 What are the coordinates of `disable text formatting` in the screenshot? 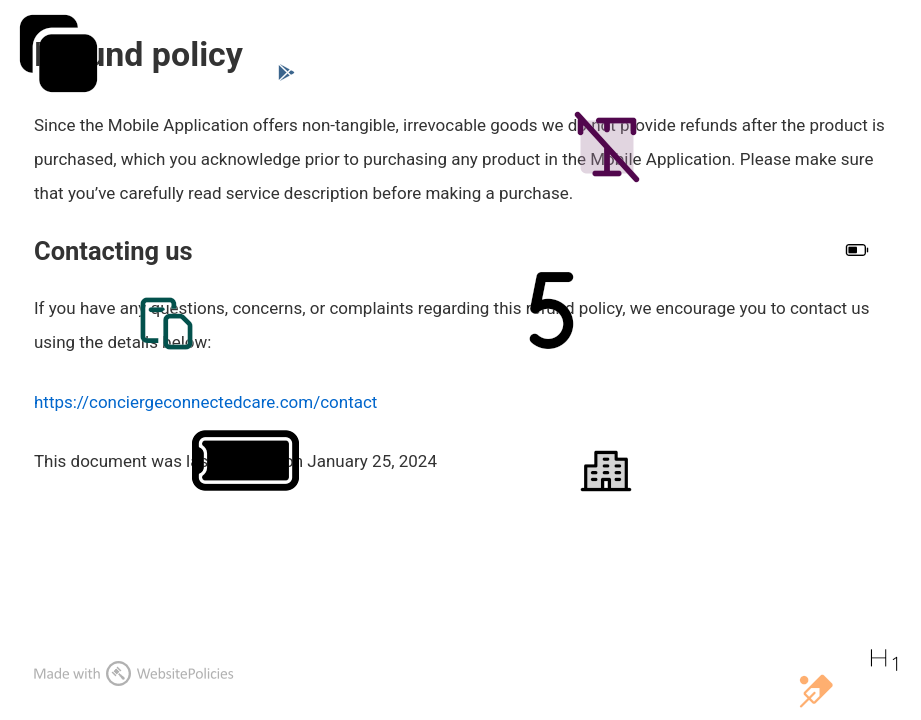 It's located at (607, 147).